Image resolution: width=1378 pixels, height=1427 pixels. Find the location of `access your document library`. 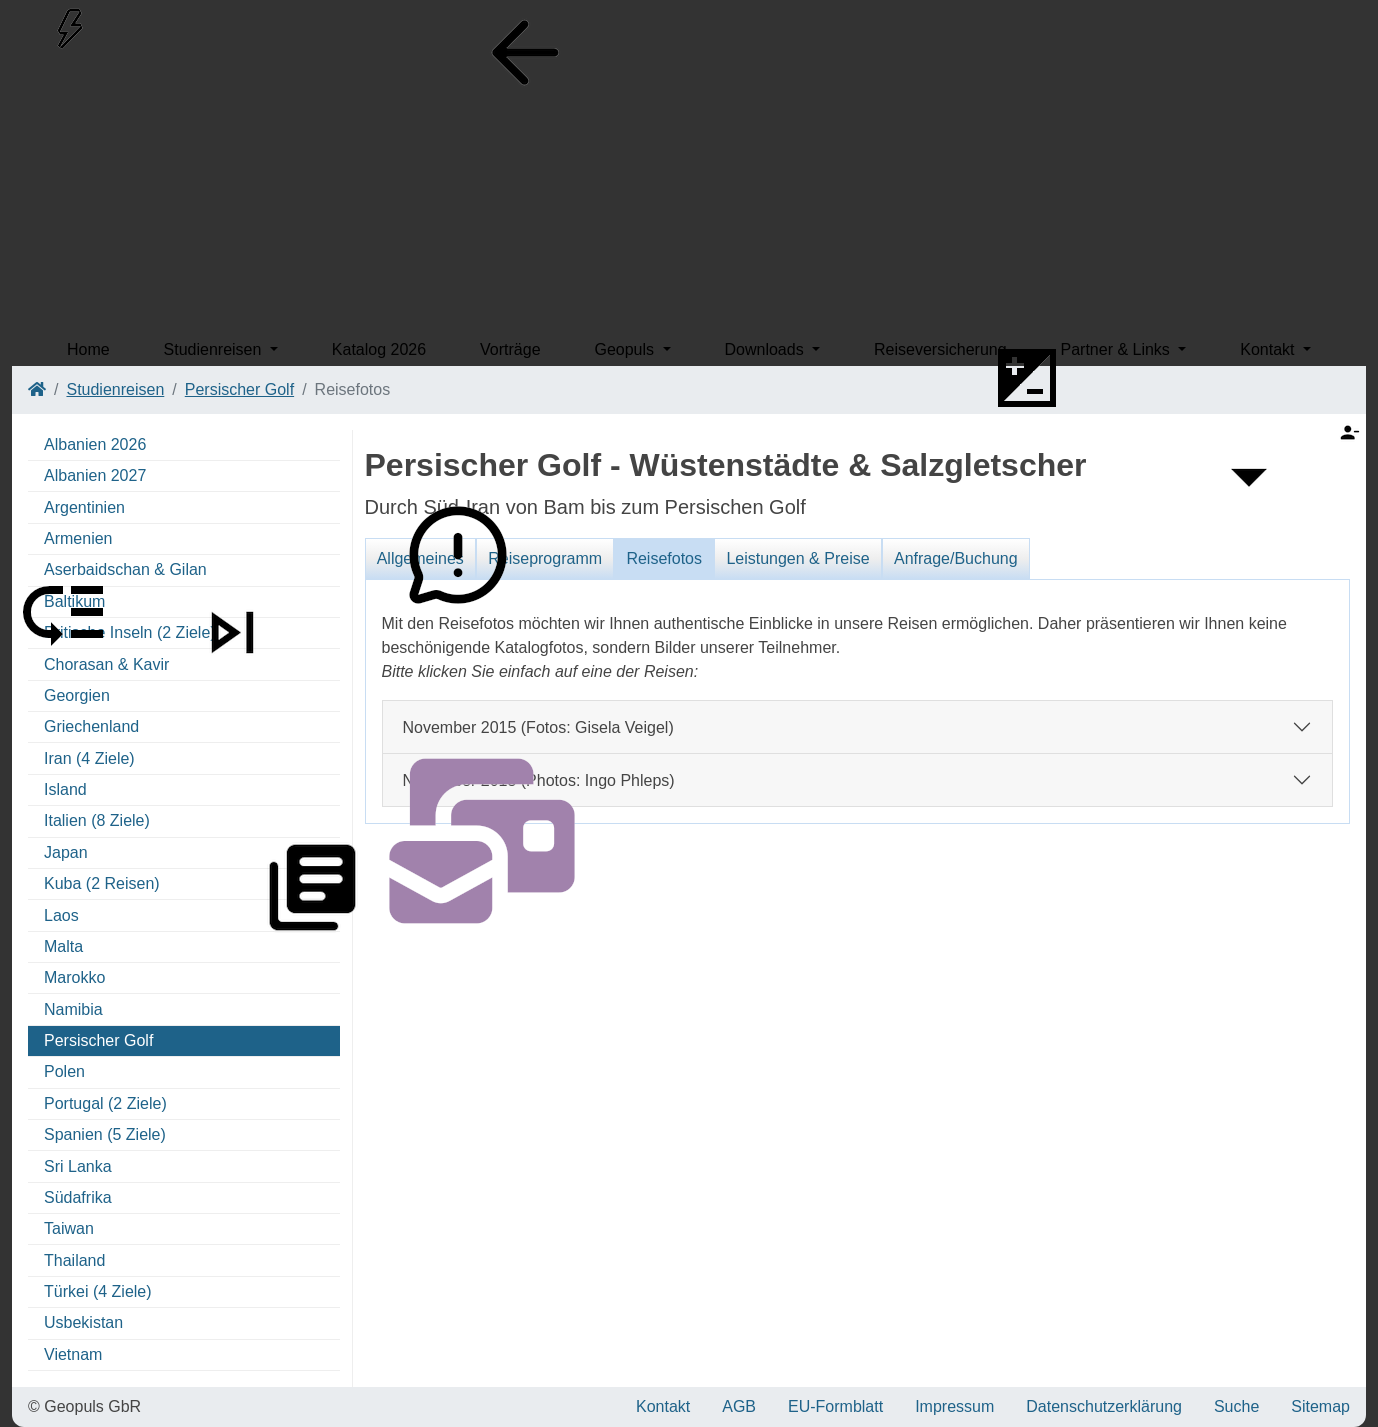

access your document library is located at coordinates (312, 887).